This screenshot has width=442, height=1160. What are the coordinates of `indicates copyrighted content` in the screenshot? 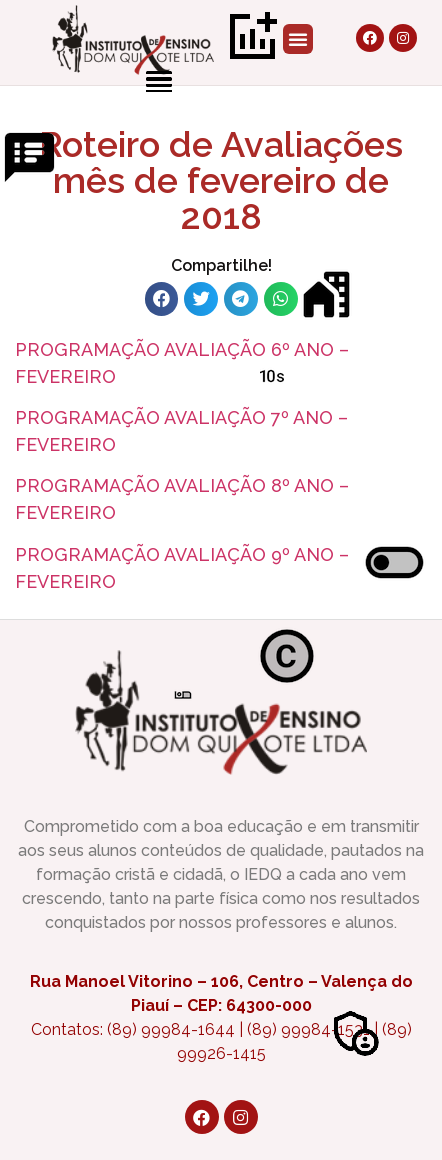 It's located at (287, 656).